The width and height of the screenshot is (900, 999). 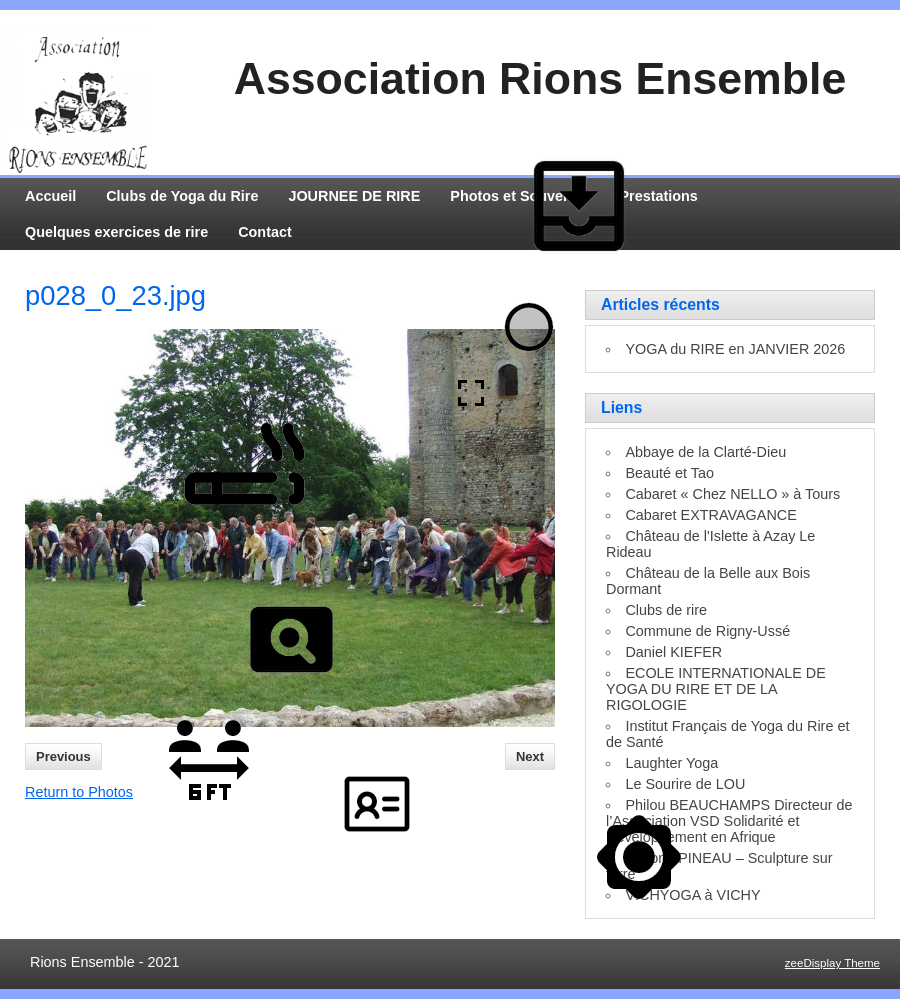 What do you see at coordinates (529, 327) in the screenshot?
I see `unselected radio button option` at bounding box center [529, 327].